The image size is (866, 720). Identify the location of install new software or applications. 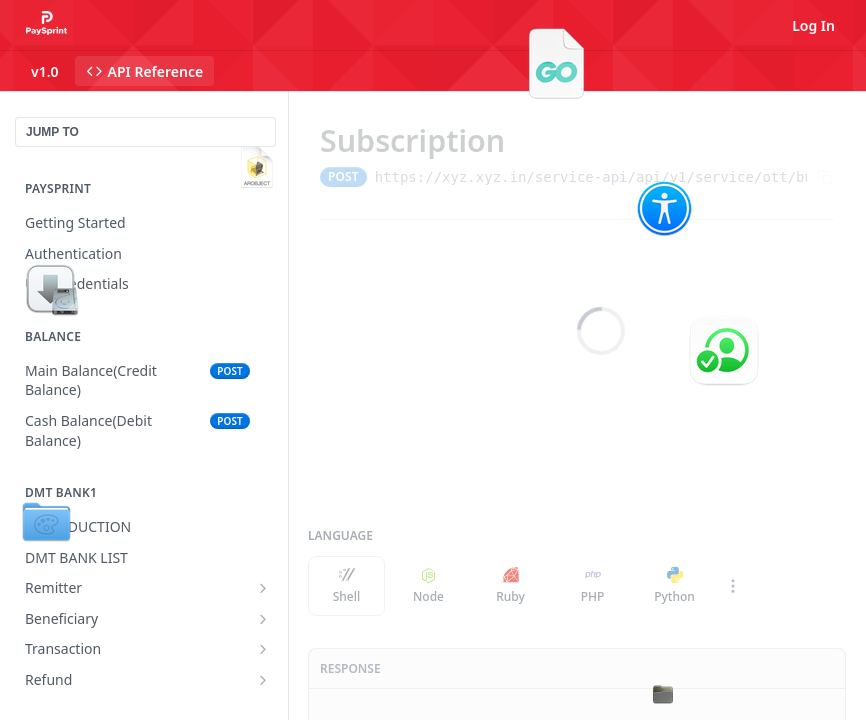
(50, 288).